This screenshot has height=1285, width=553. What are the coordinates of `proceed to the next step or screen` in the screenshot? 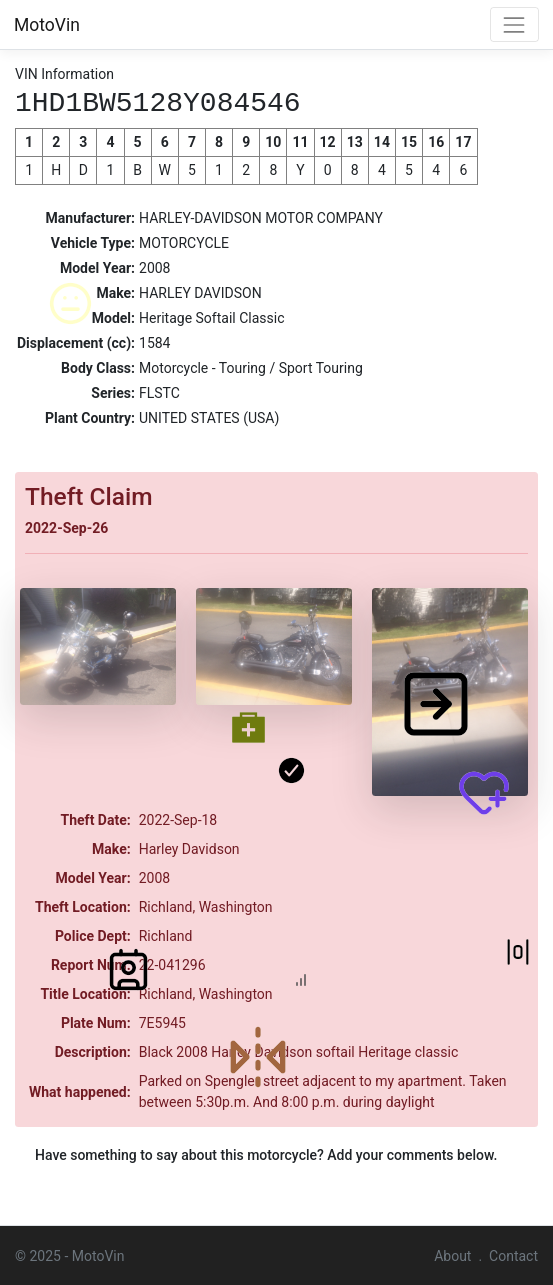 It's located at (436, 704).